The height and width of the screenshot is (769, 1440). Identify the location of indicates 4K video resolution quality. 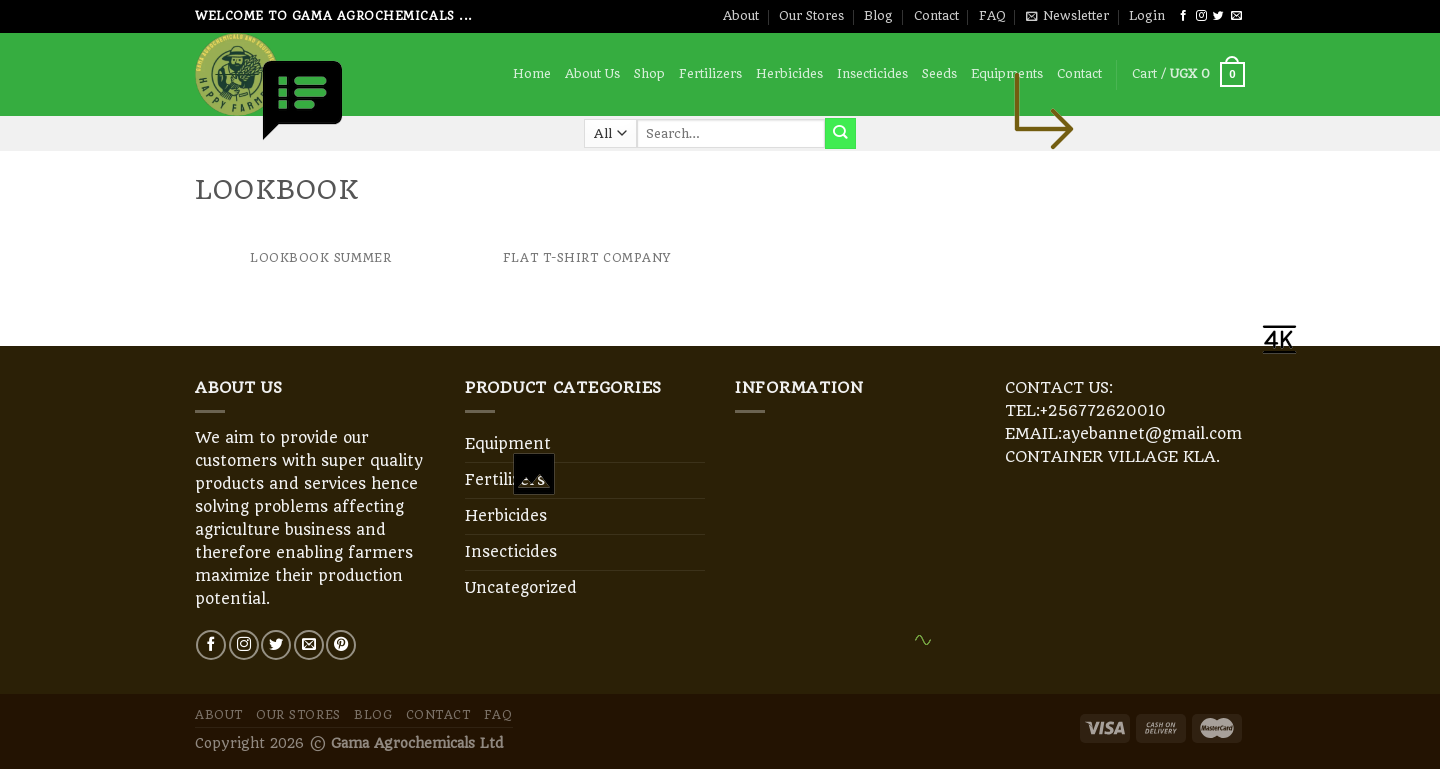
(1279, 339).